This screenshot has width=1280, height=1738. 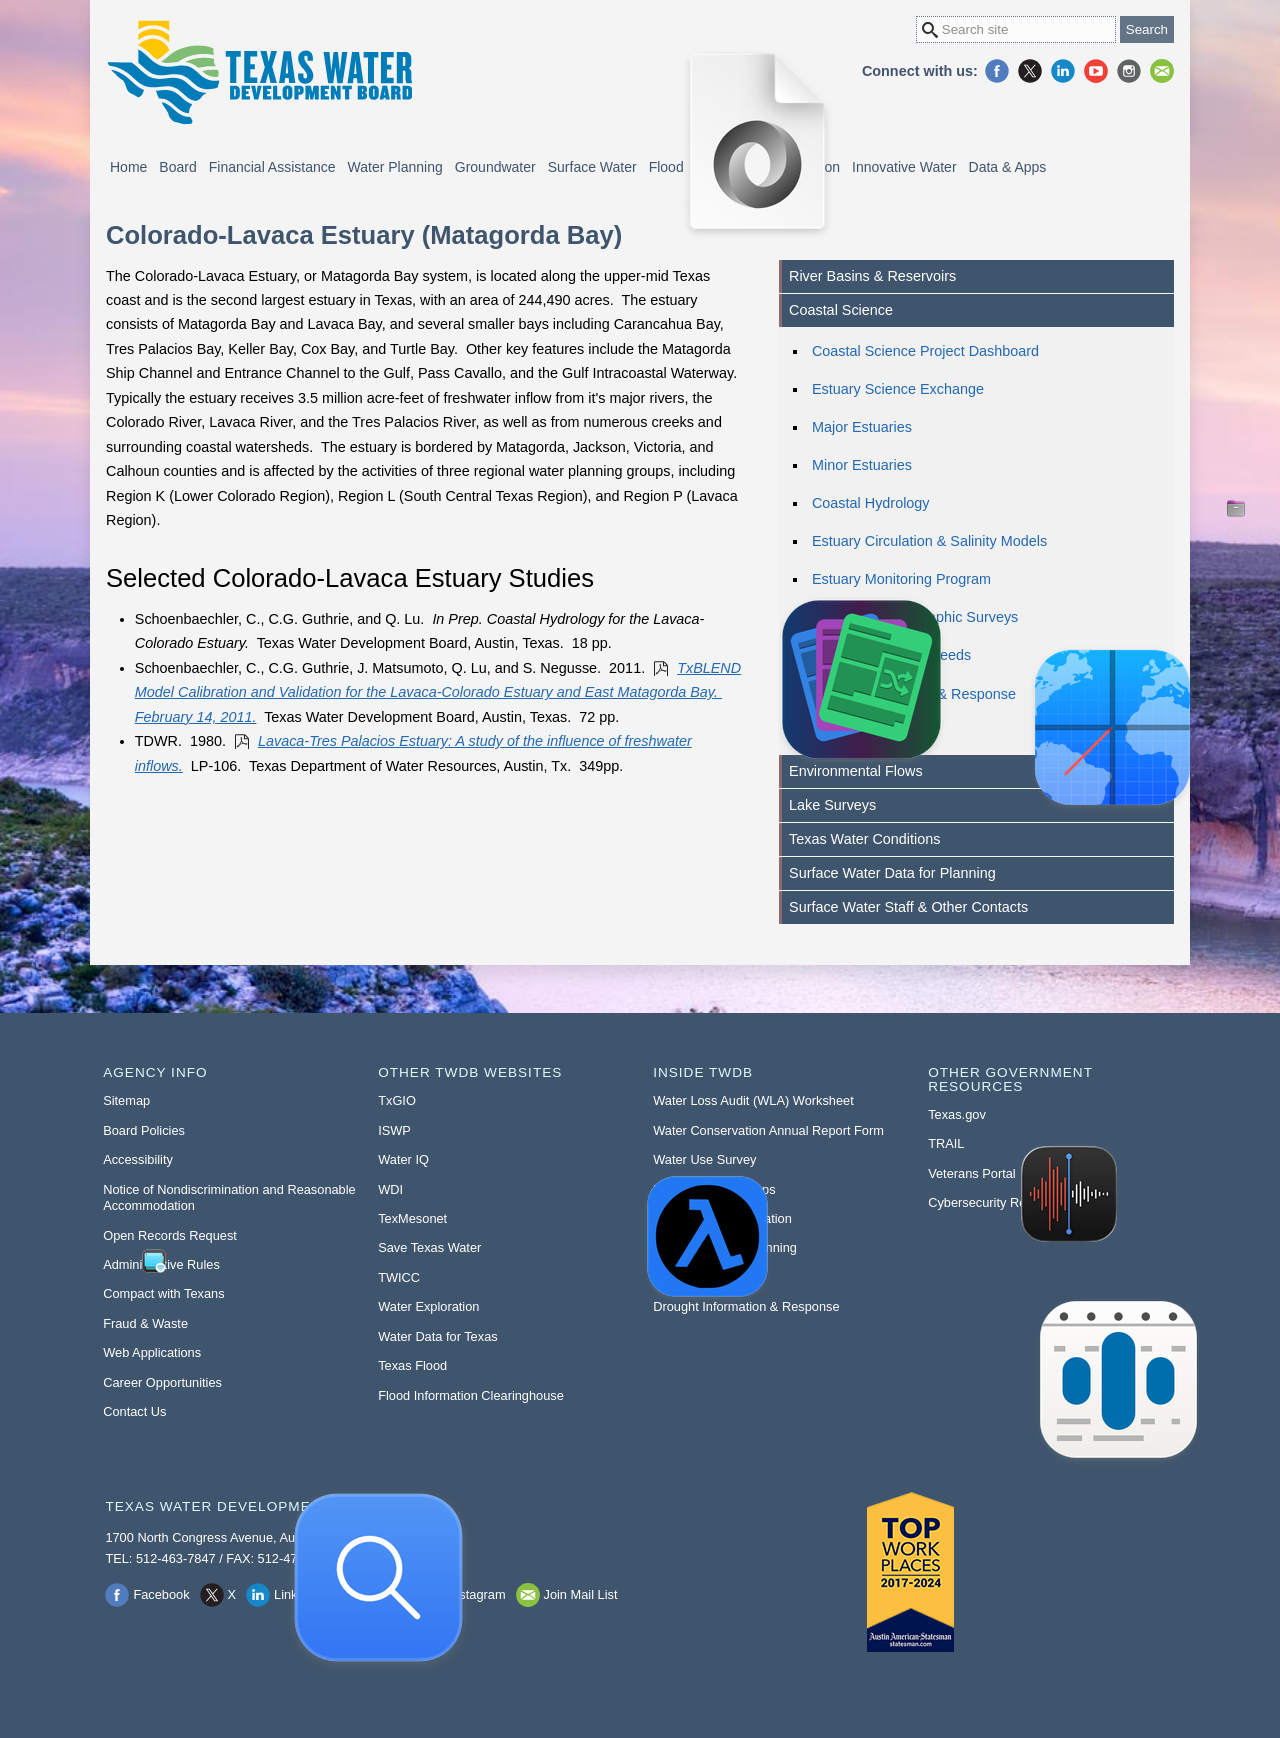 I want to click on open voice memos app, so click(x=1069, y=1194).